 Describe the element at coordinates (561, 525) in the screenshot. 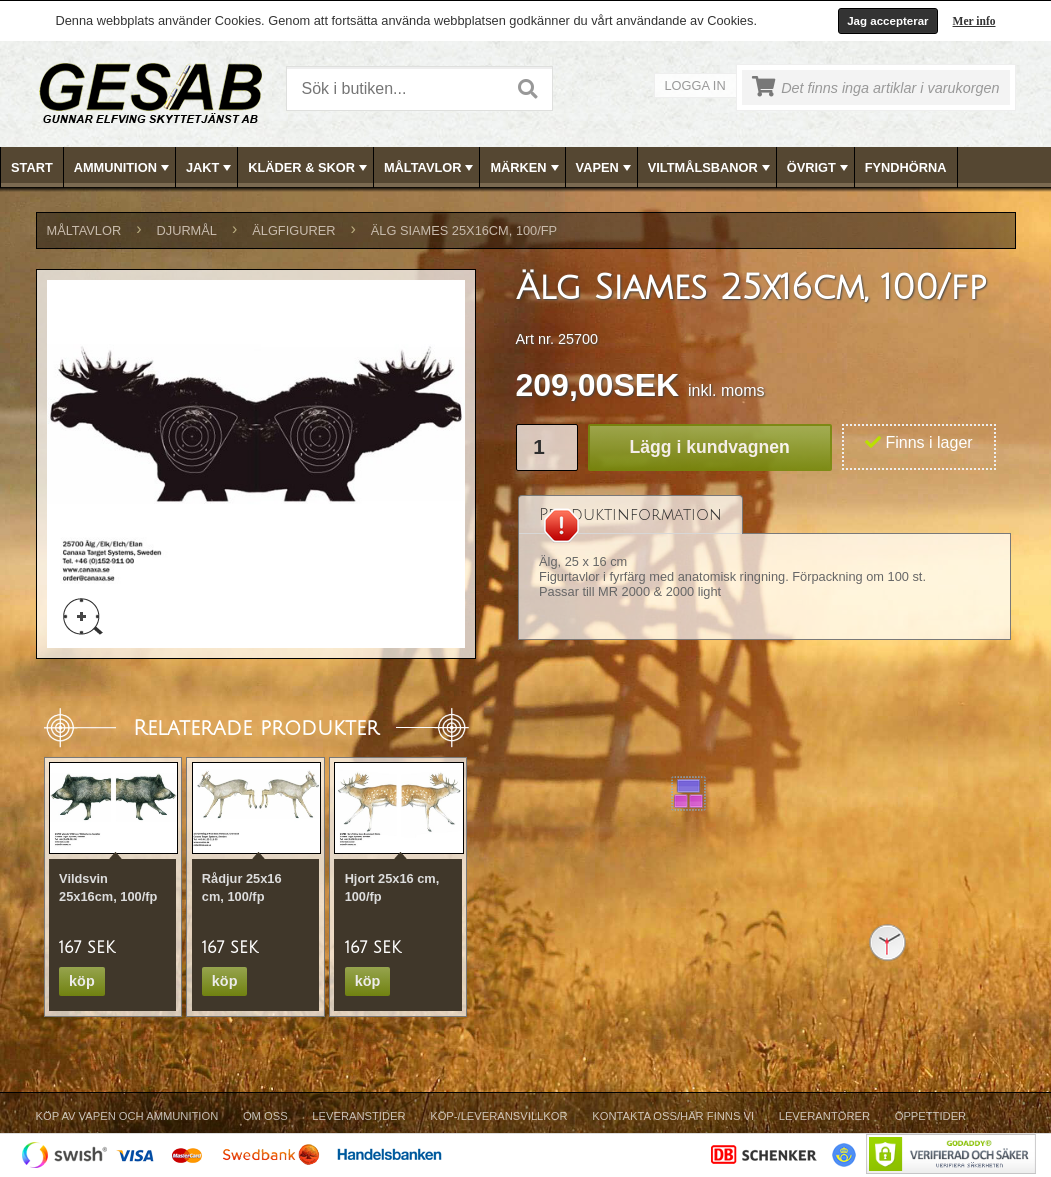

I see `indicates a critical error or warning that requires attention` at that location.